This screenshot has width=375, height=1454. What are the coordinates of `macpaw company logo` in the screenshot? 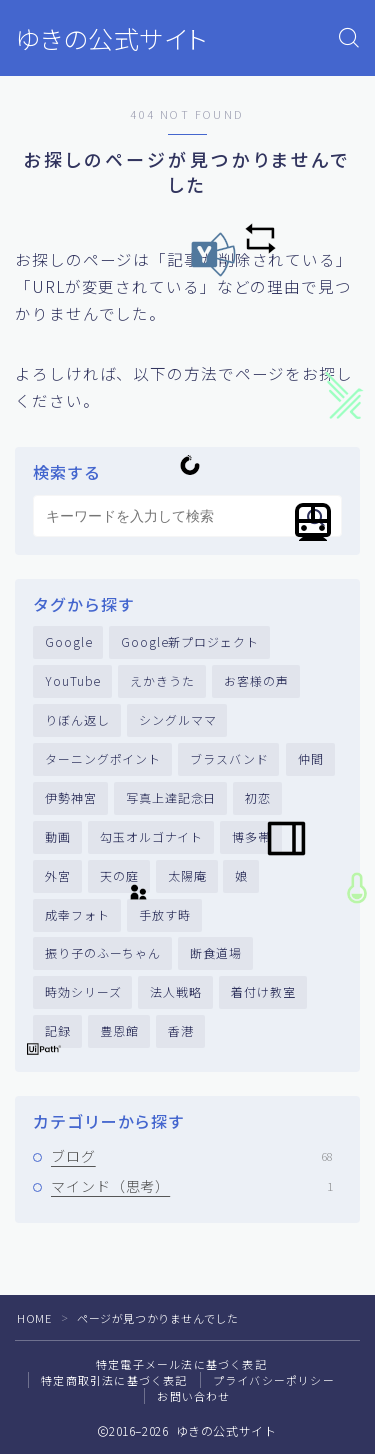 It's located at (190, 465).